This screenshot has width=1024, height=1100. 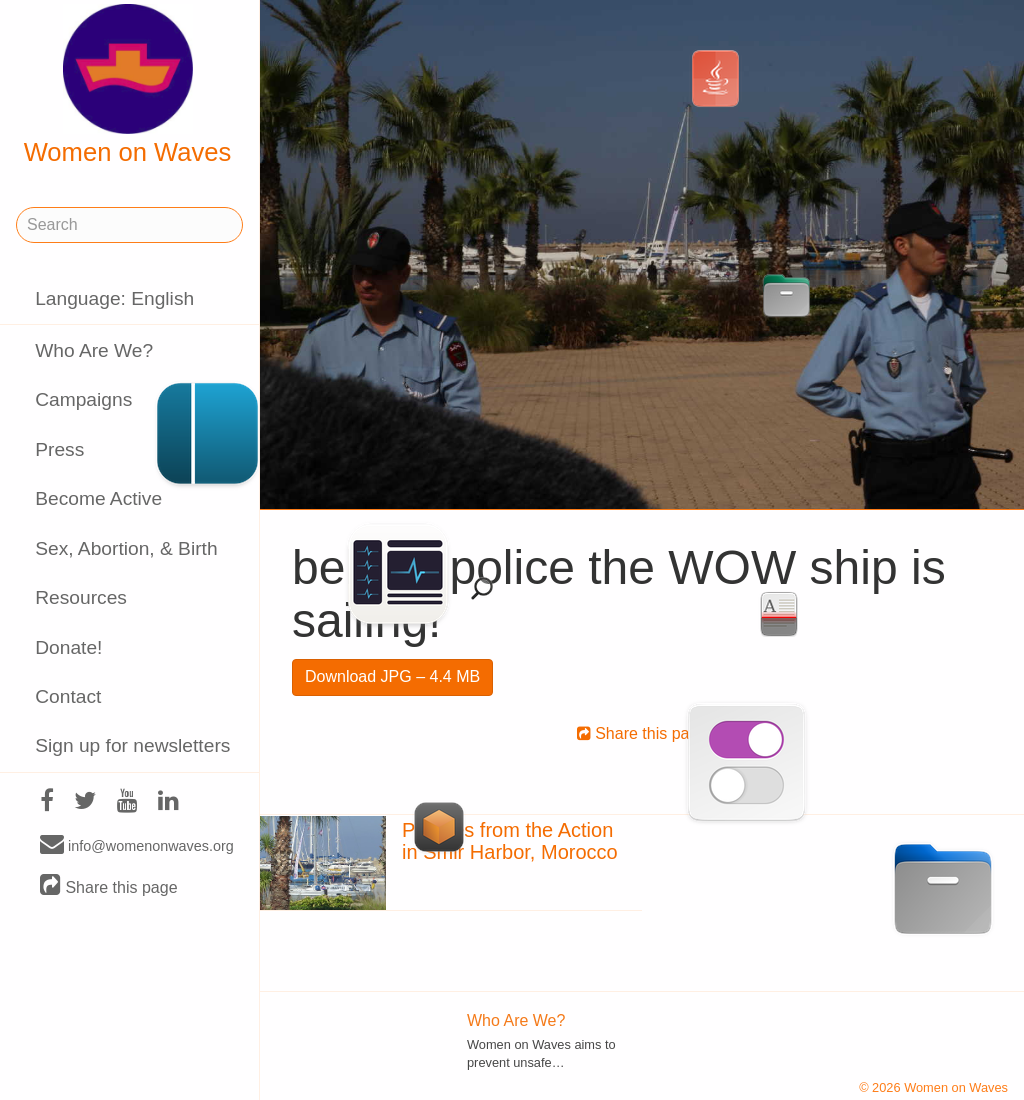 I want to click on a java source code file, so click(x=715, y=78).